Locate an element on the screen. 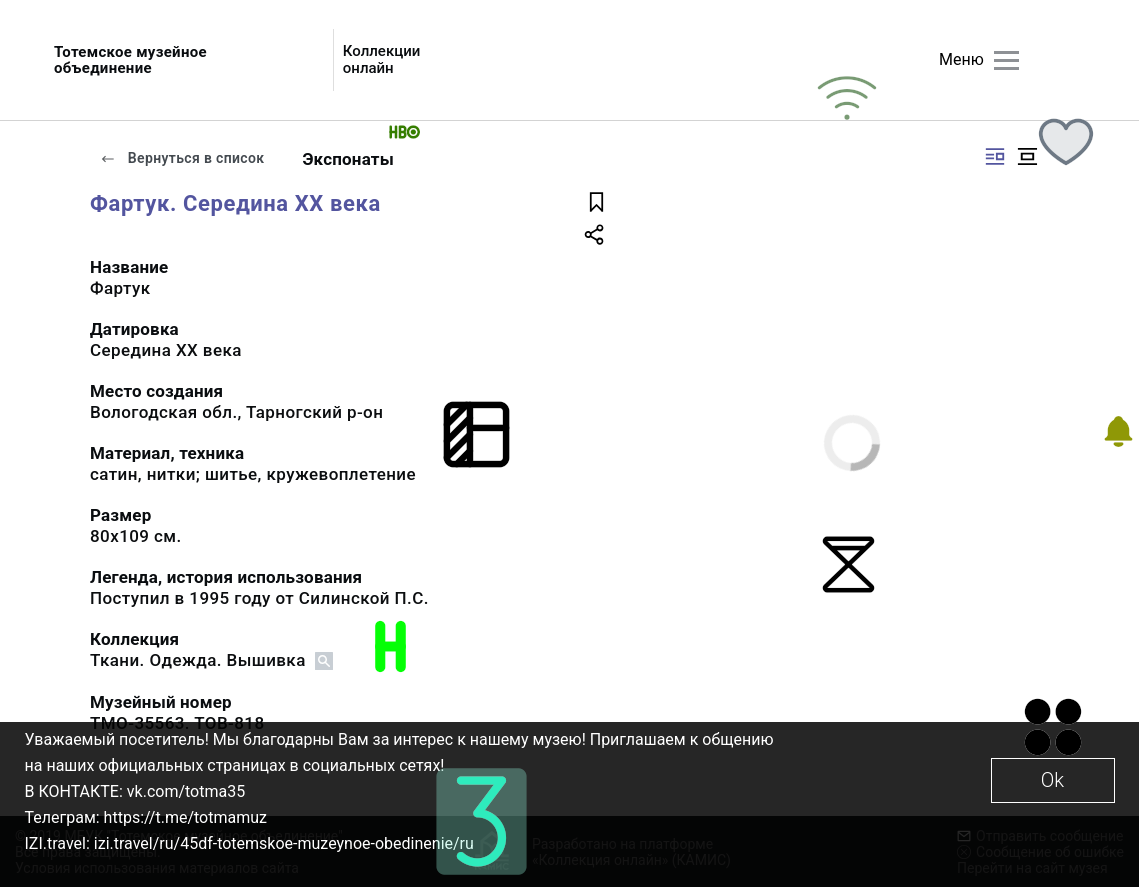 This screenshot has height=887, width=1139. view notifications is located at coordinates (1118, 431).